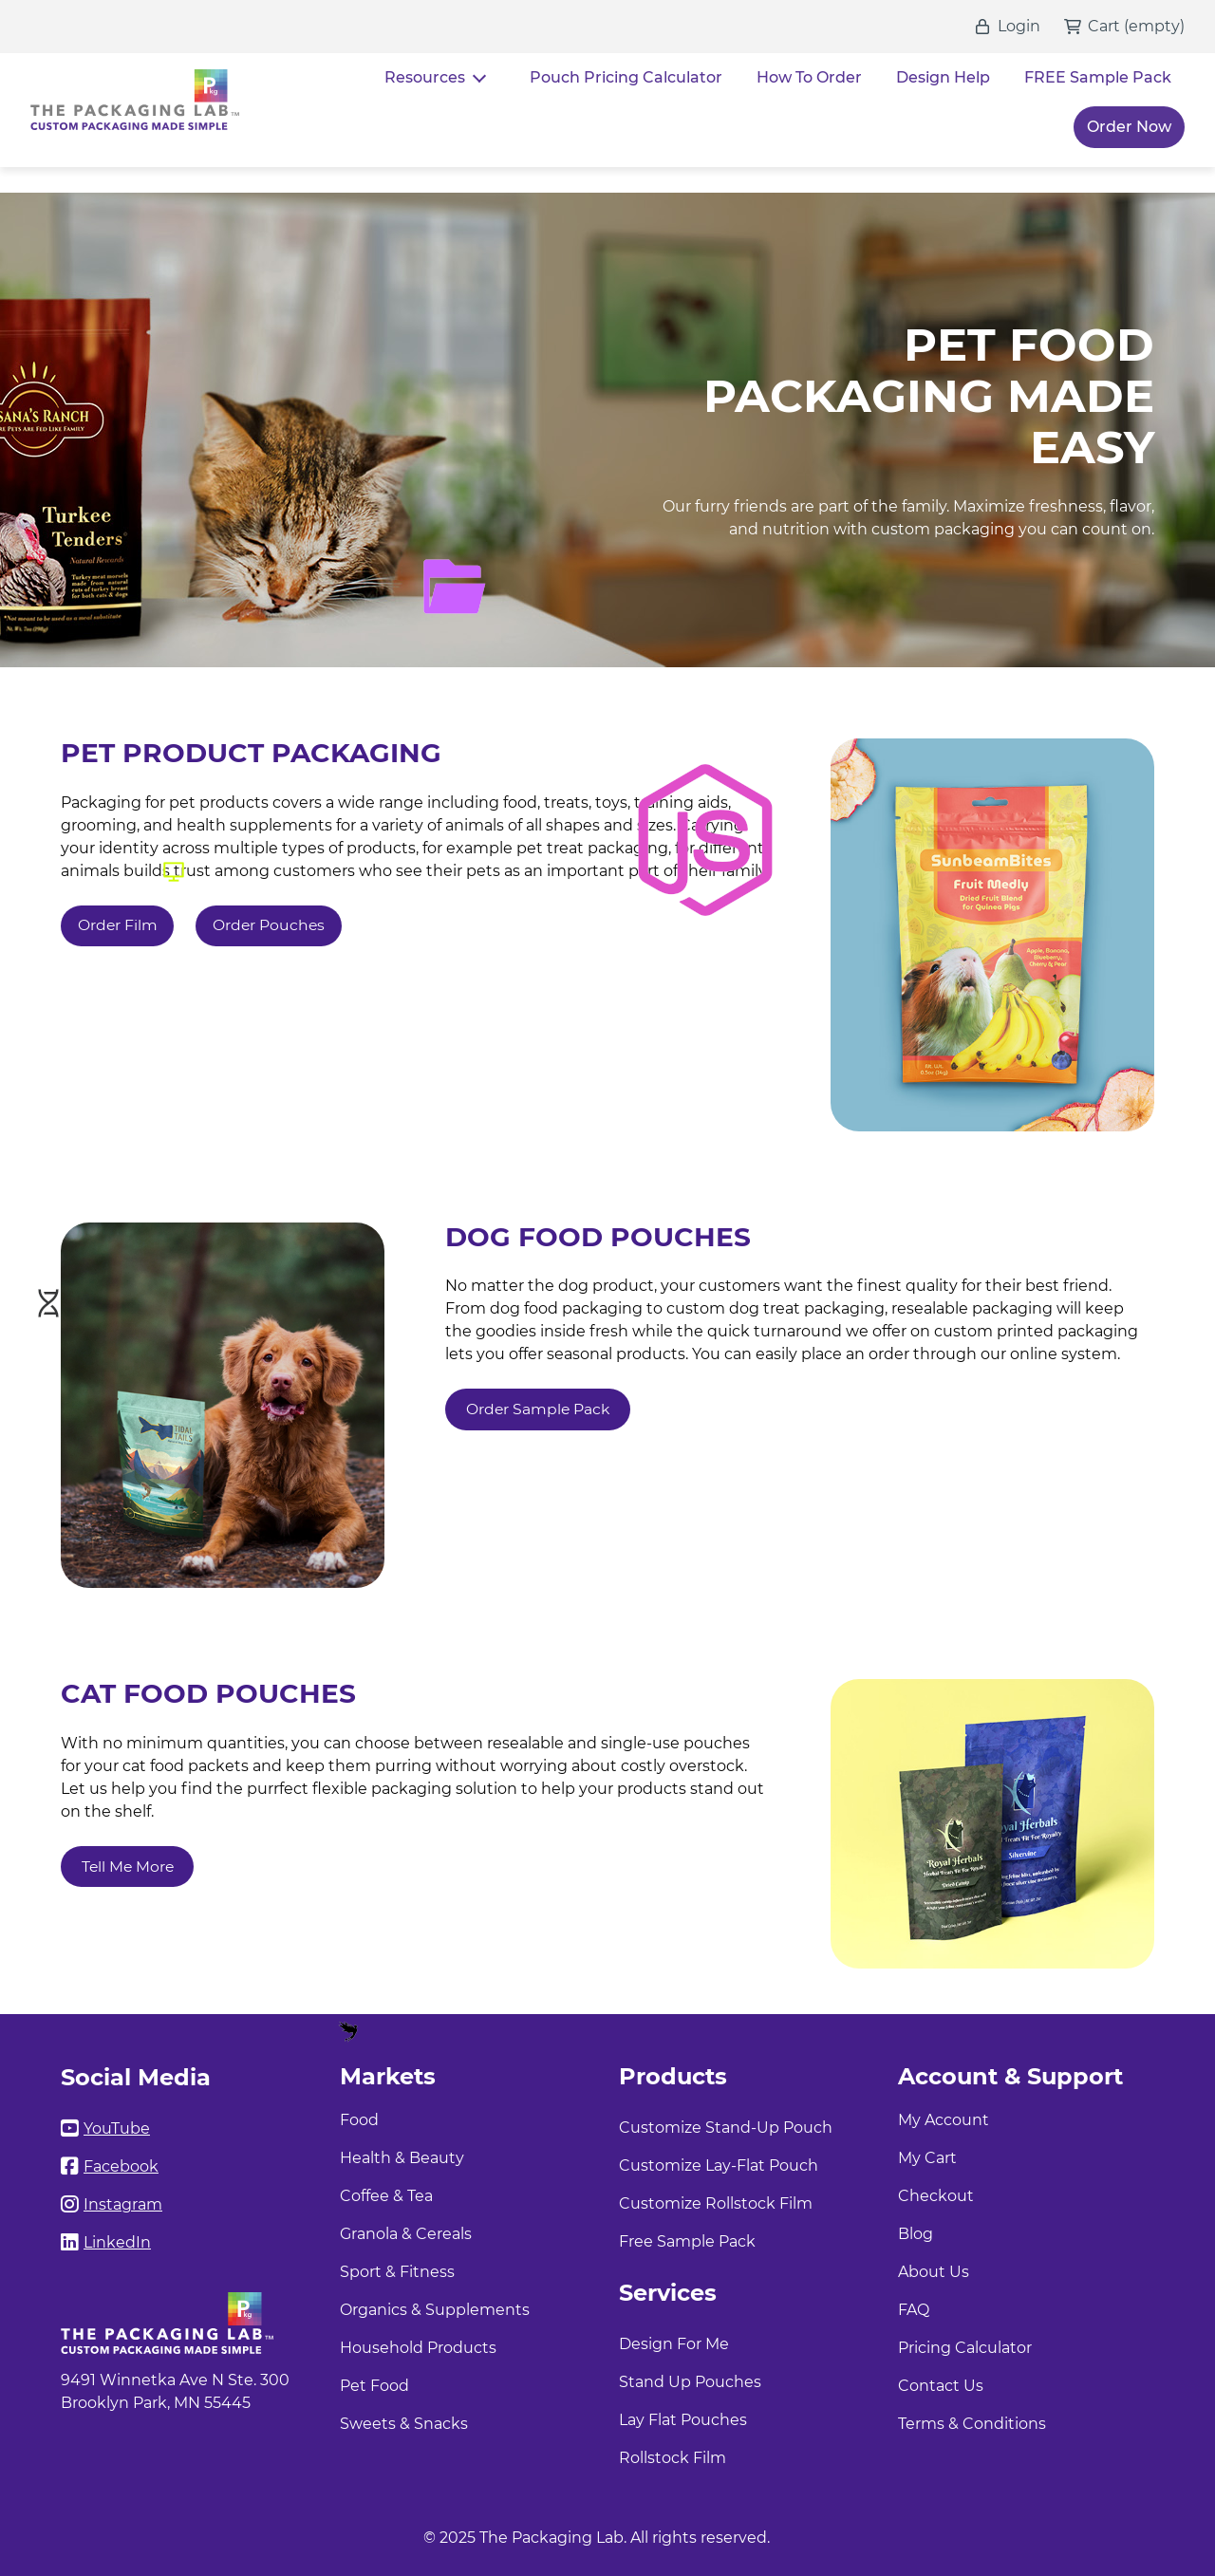  What do you see at coordinates (705, 840) in the screenshot?
I see `Node.js runtime environment logo` at bounding box center [705, 840].